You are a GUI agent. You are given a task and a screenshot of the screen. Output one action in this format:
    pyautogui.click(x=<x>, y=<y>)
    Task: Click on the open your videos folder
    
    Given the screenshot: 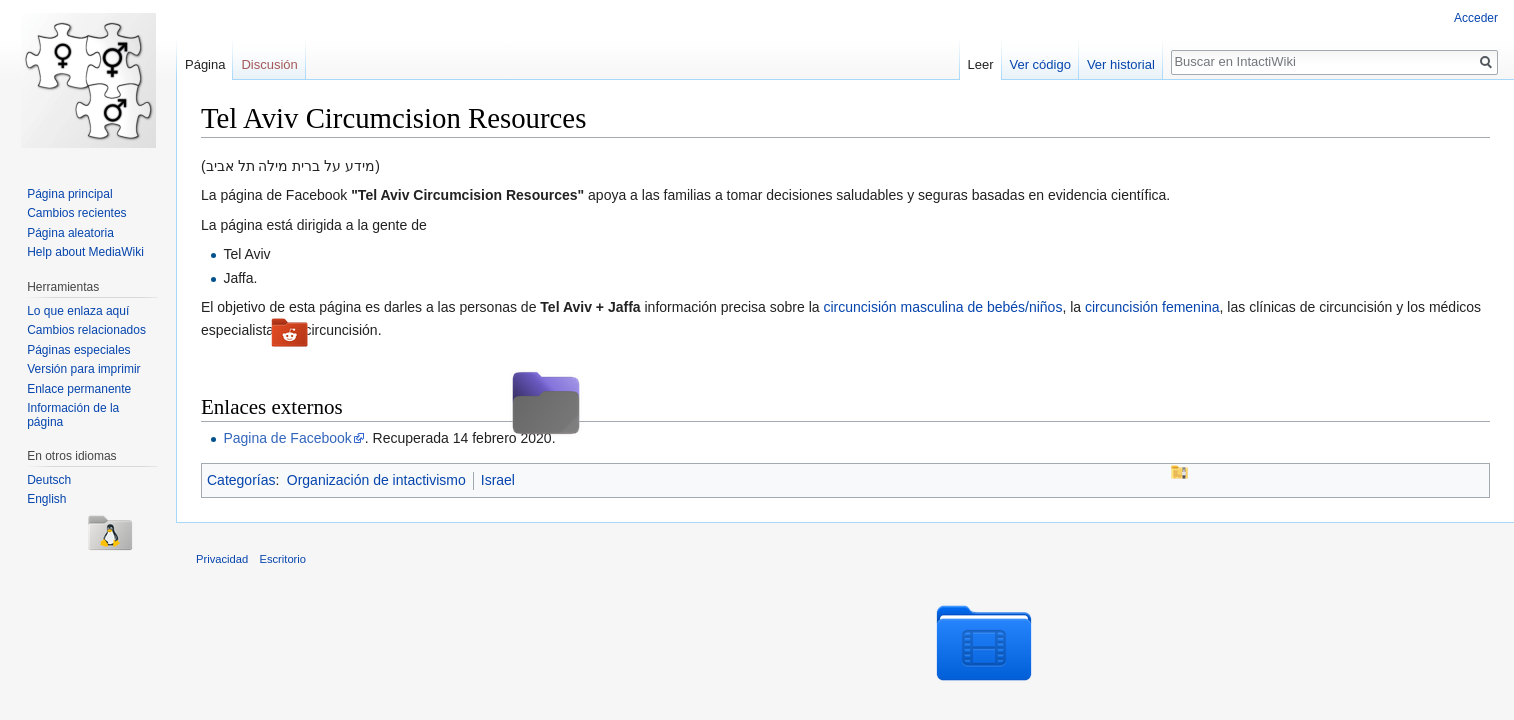 What is the action you would take?
    pyautogui.click(x=984, y=643)
    